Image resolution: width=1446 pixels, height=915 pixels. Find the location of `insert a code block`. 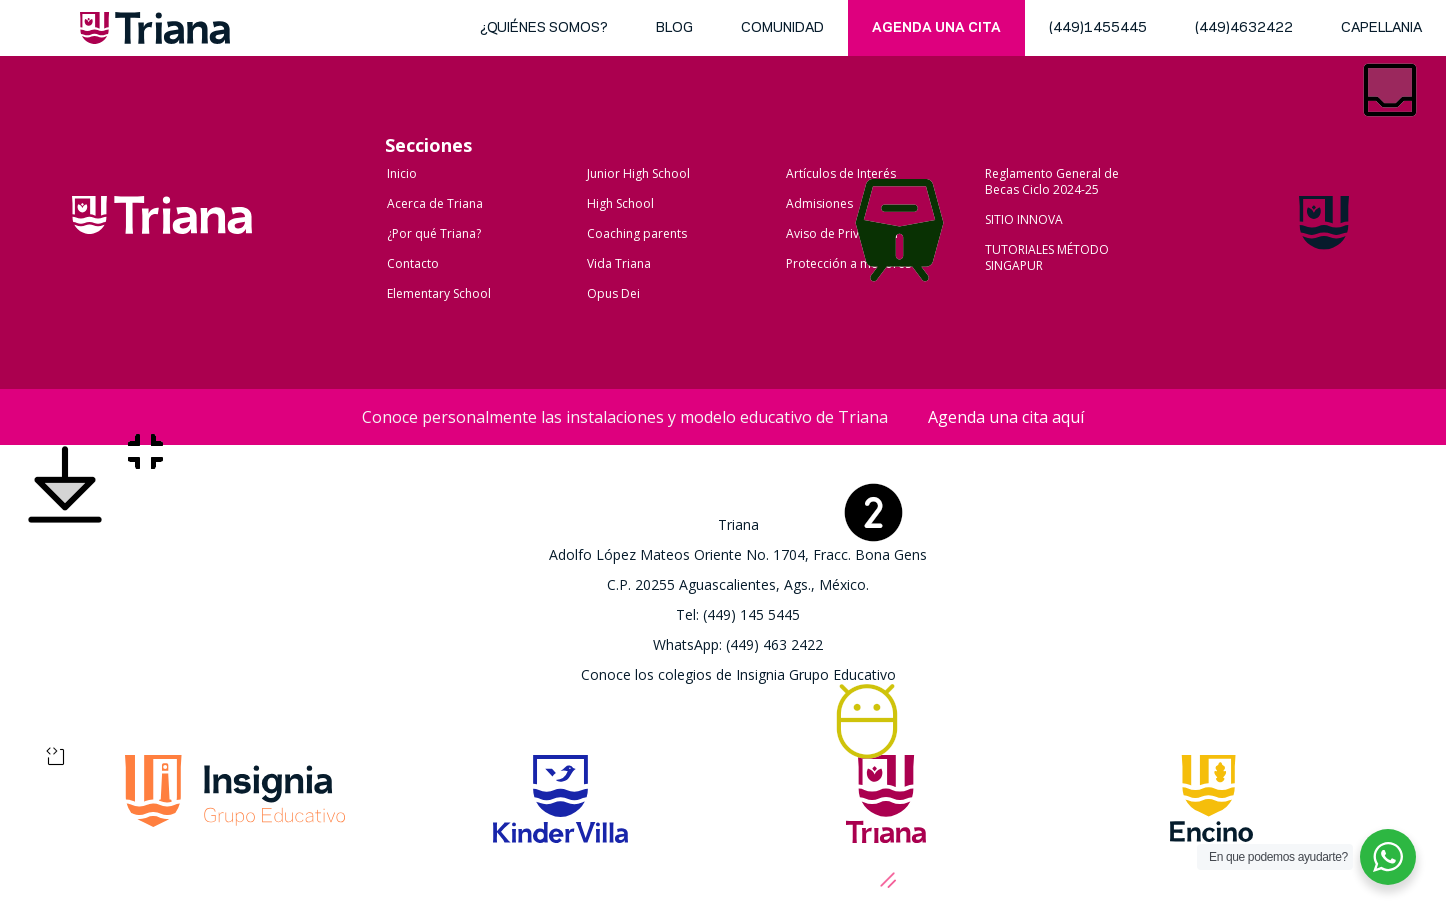

insert a code block is located at coordinates (56, 757).